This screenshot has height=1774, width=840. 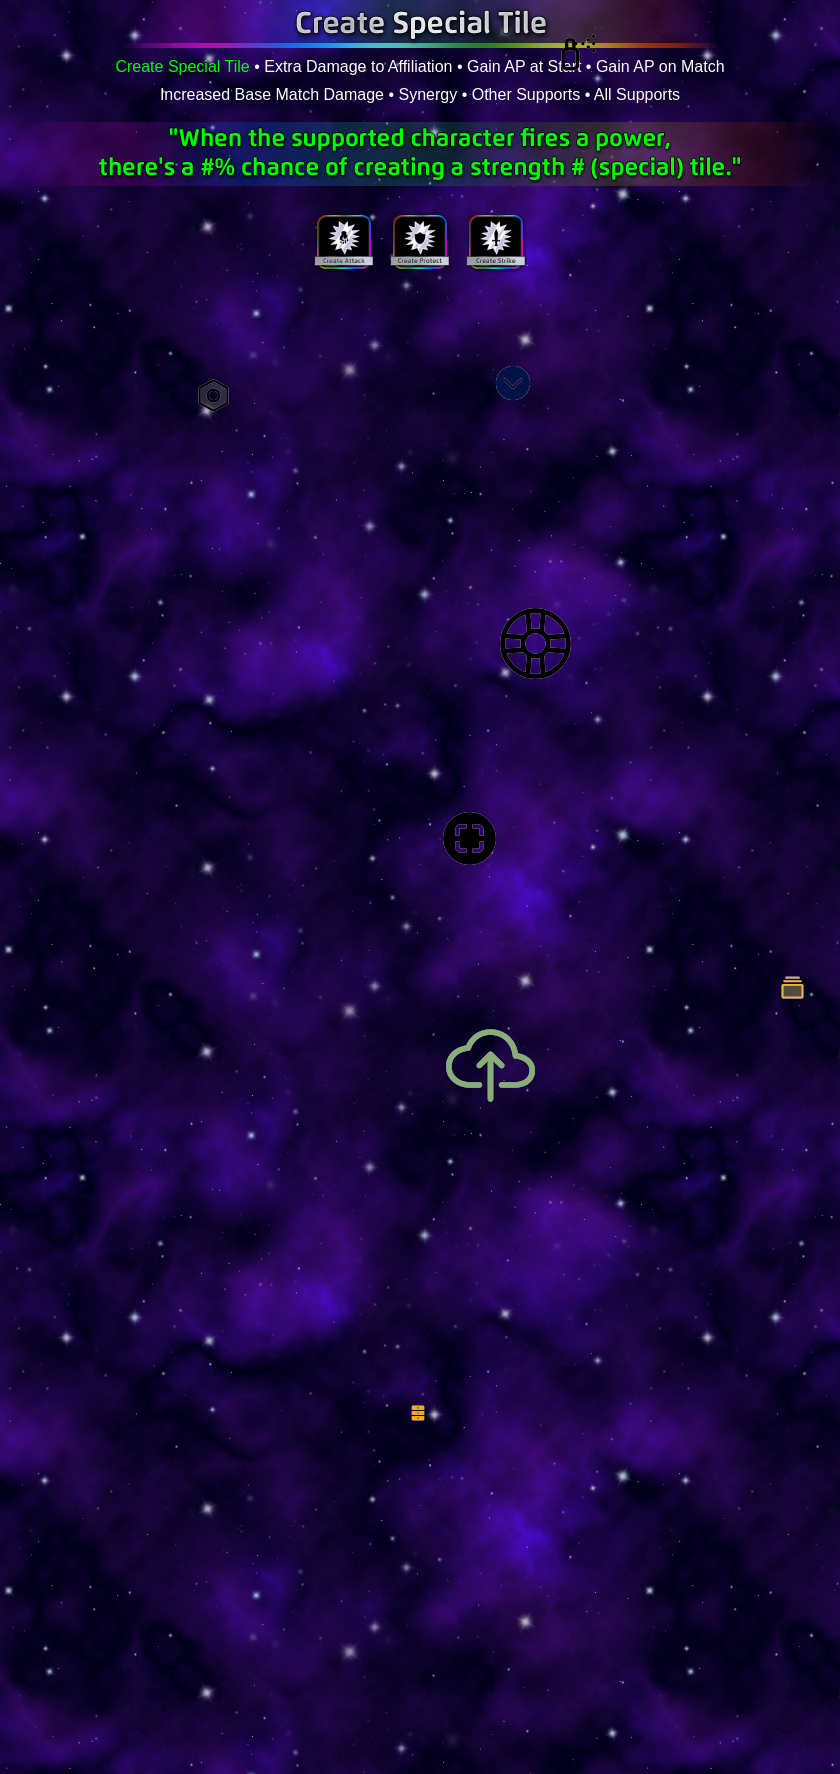 What do you see at coordinates (577, 52) in the screenshot?
I see `apply spray or mist effect` at bounding box center [577, 52].